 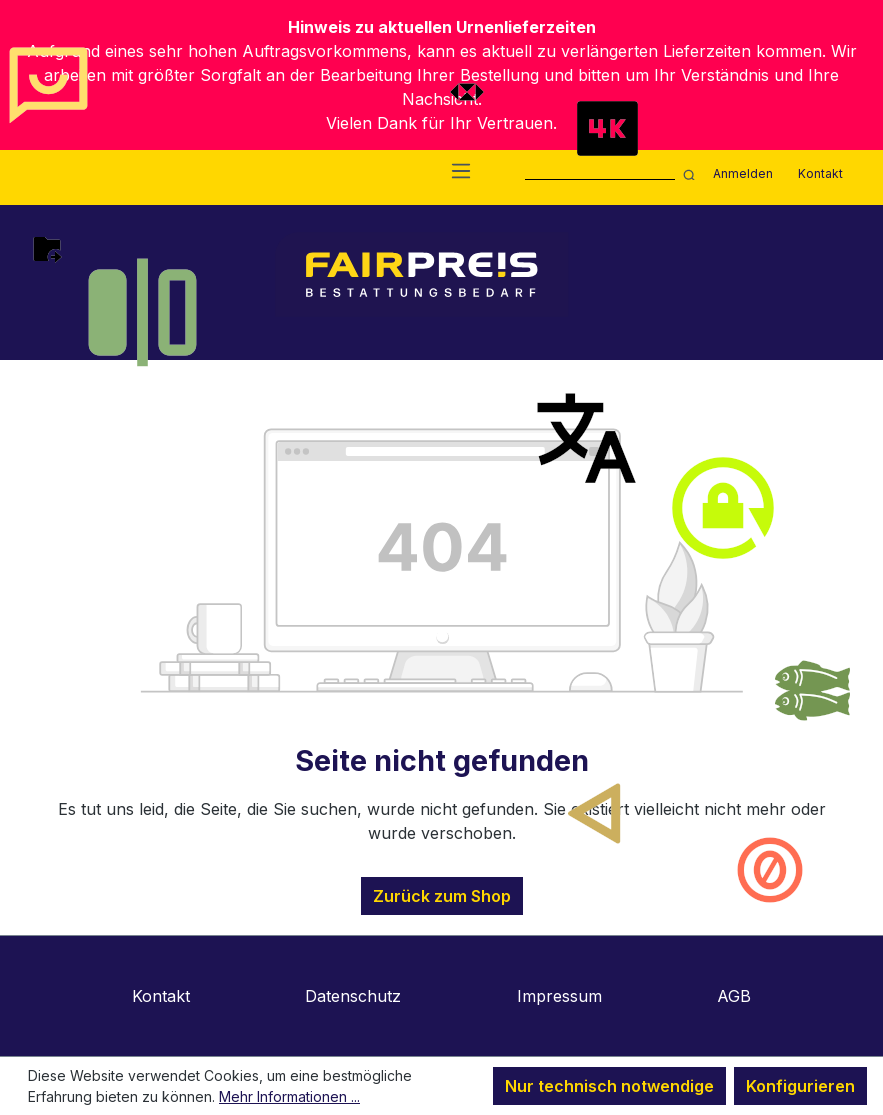 I want to click on indicates 4k video quality available, so click(x=607, y=128).